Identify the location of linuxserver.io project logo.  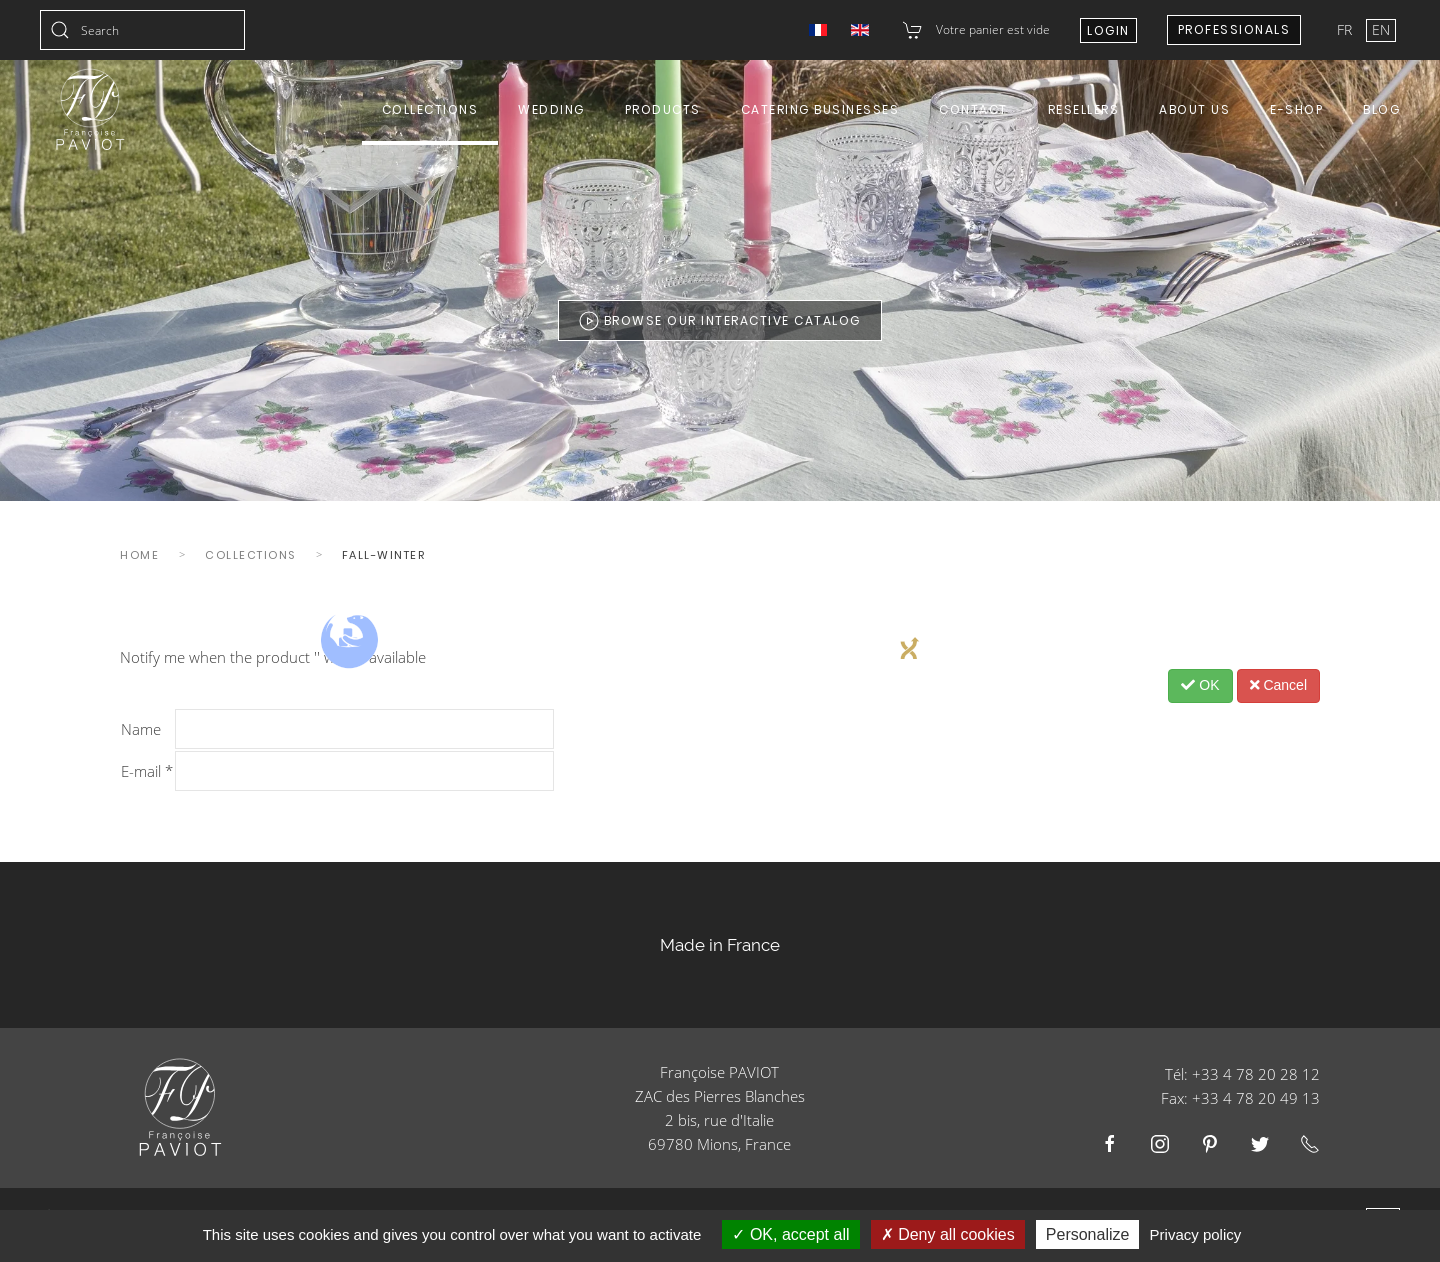
(349, 641).